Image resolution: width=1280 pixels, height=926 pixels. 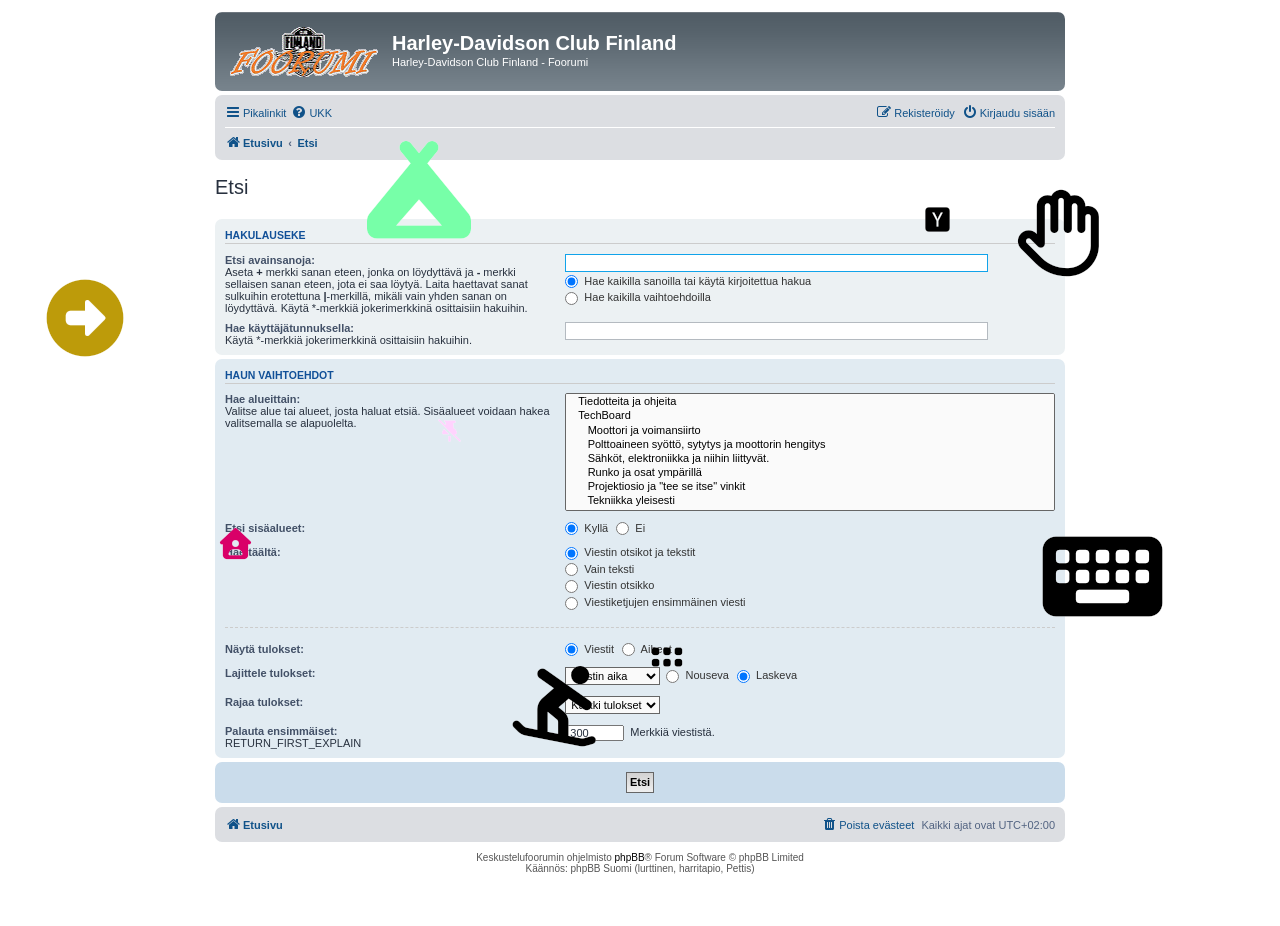 I want to click on unpin this item, so click(x=449, y=430).